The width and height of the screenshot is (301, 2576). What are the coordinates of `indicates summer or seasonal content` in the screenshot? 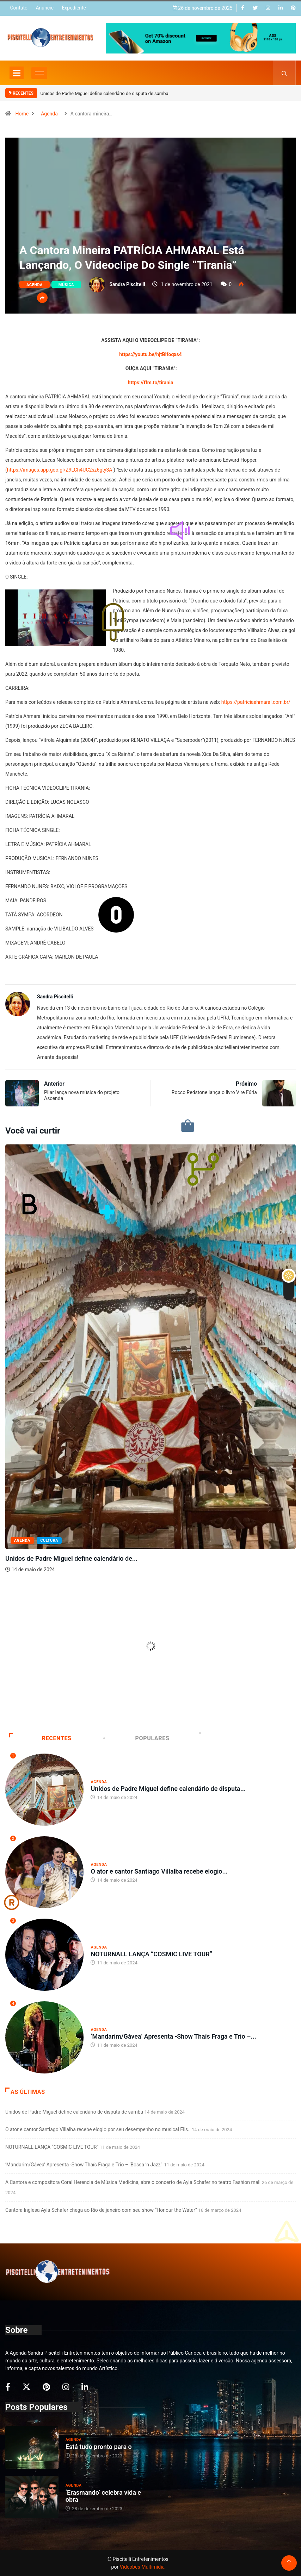 It's located at (113, 621).